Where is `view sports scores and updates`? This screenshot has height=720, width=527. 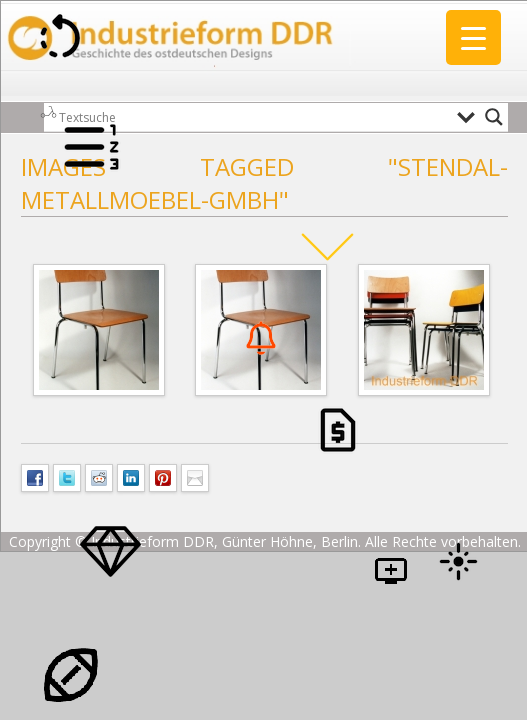 view sports scores and updates is located at coordinates (71, 675).